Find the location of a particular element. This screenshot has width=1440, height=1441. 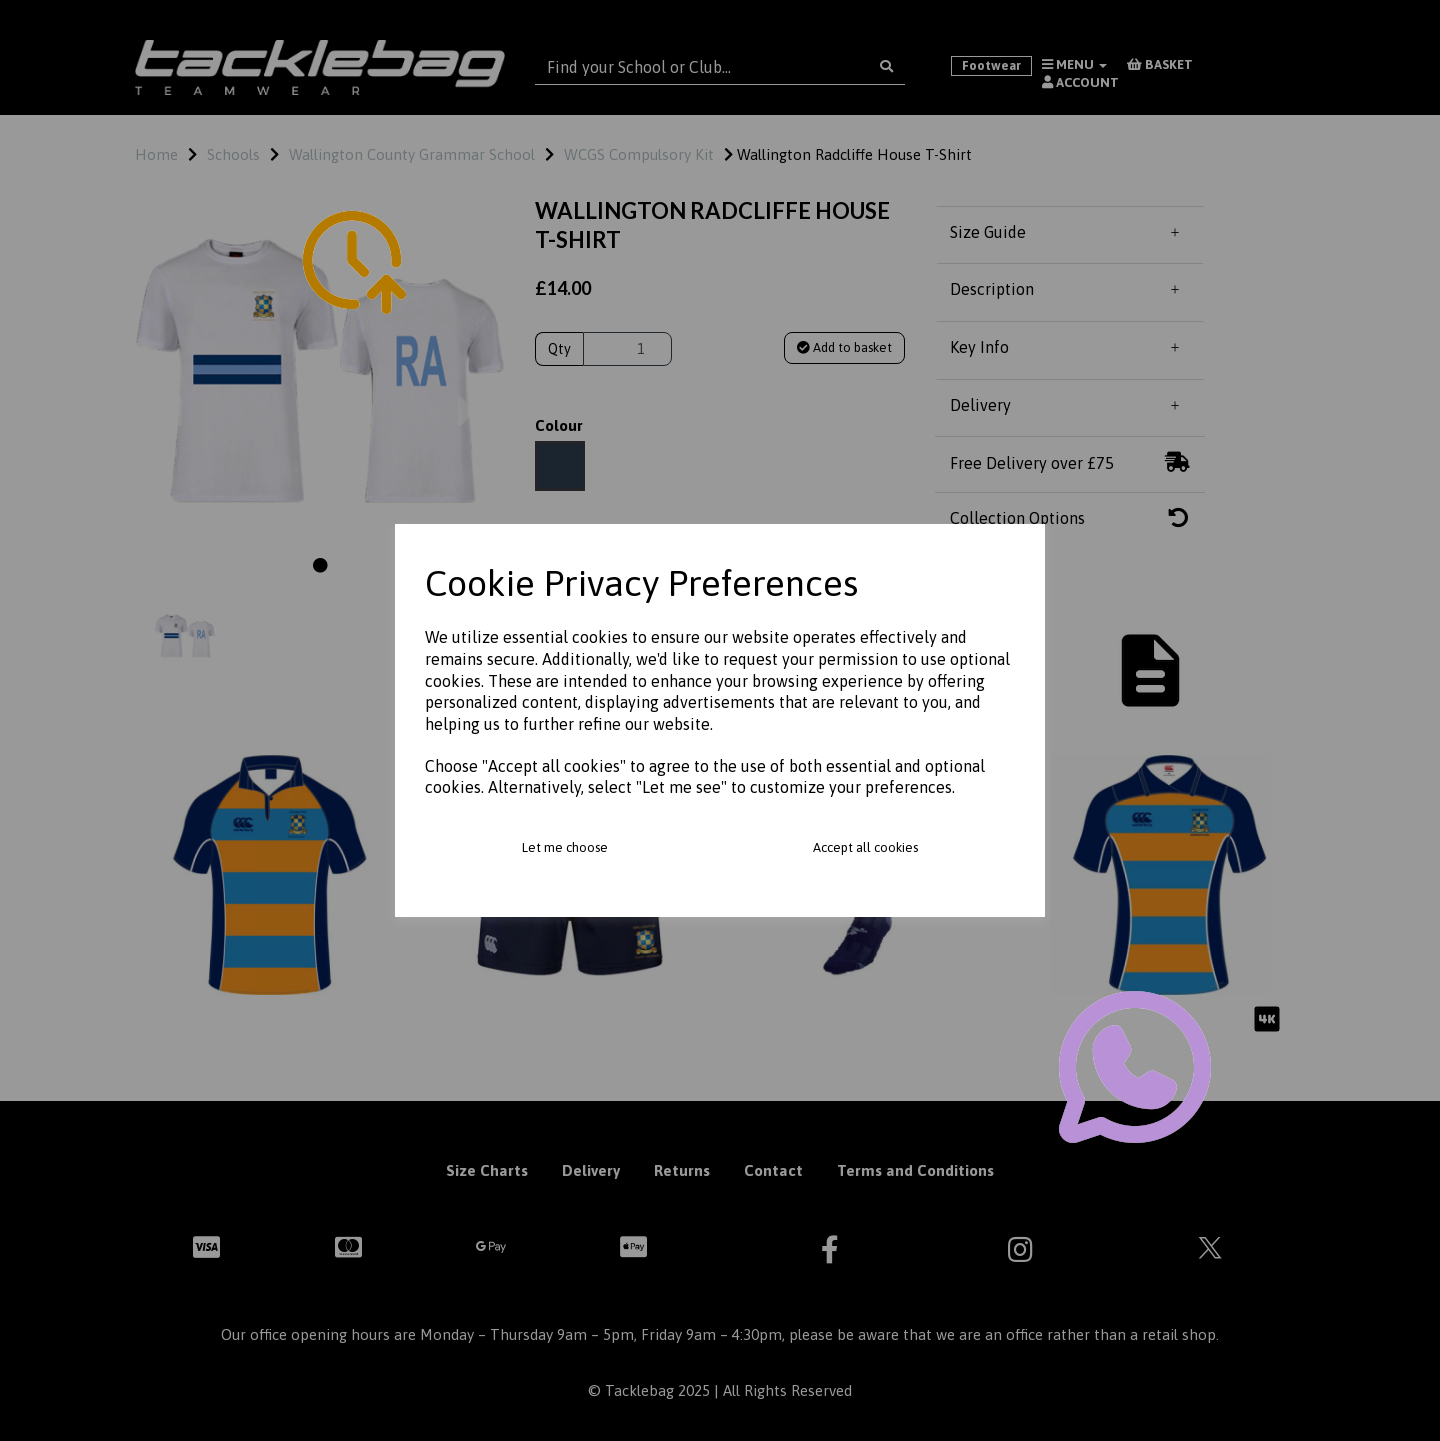

view document details is located at coordinates (1150, 670).